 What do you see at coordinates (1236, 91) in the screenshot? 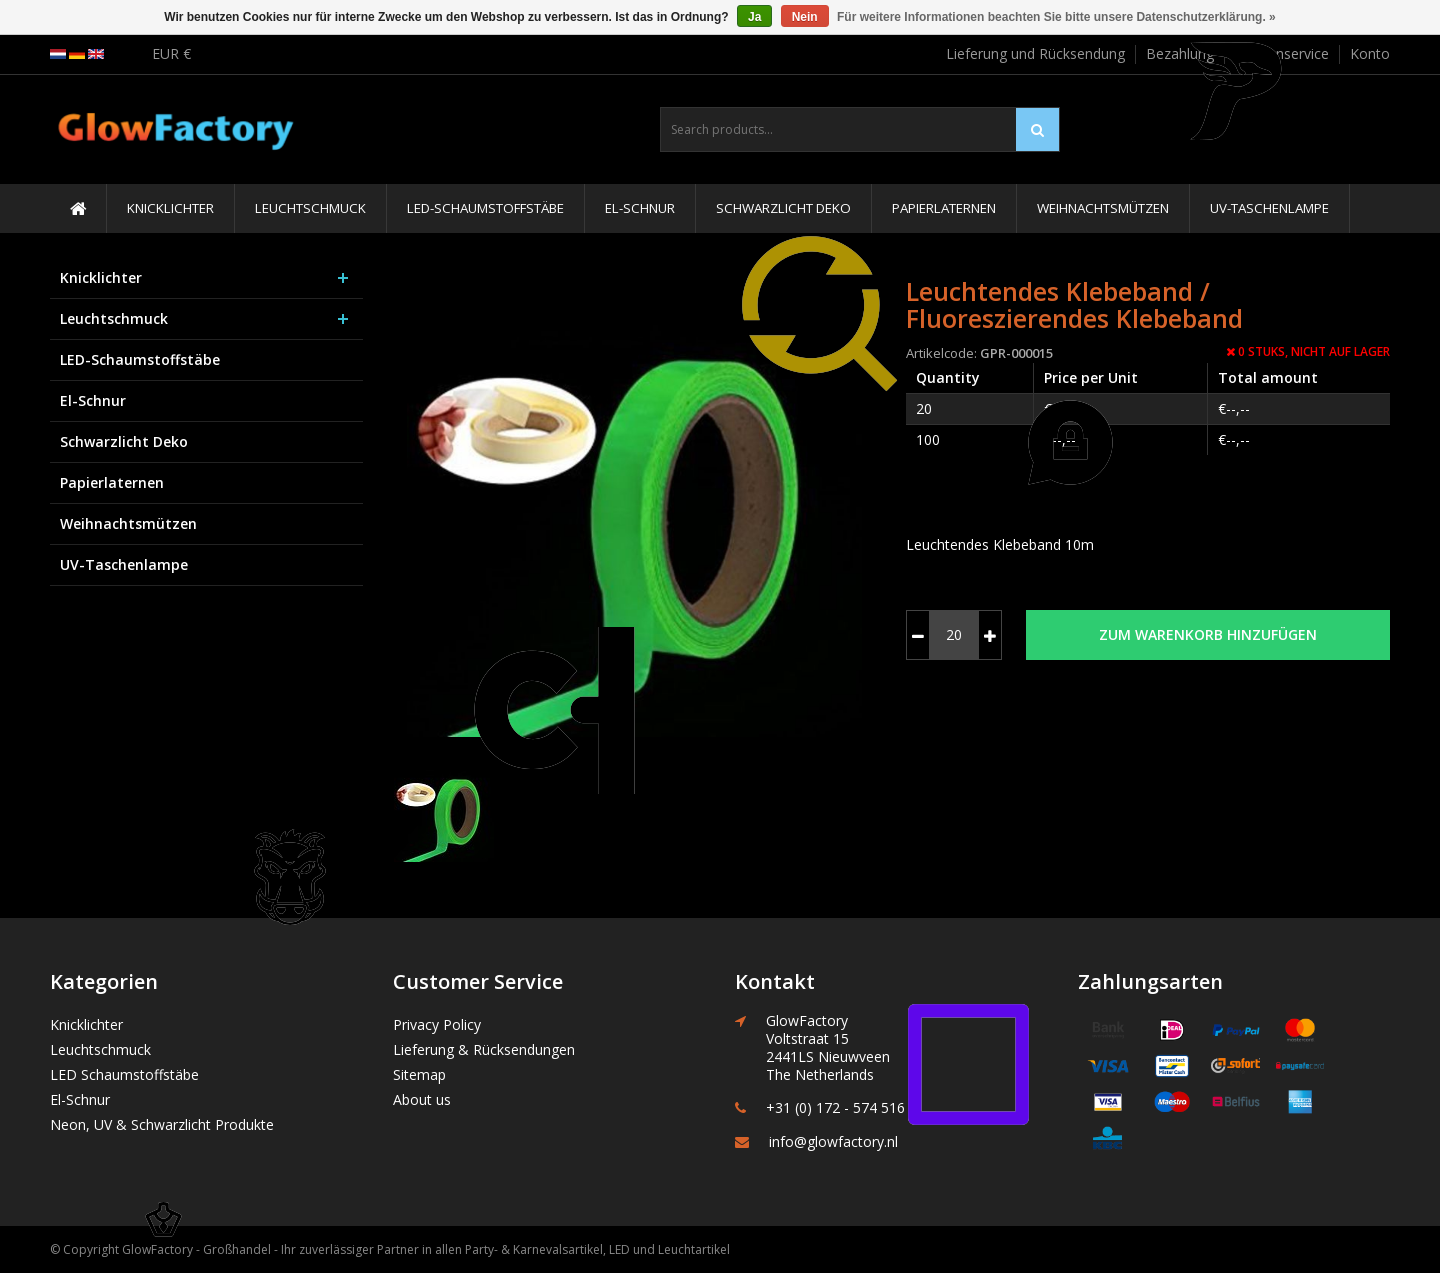
I see `pelican static site generator logo` at bounding box center [1236, 91].